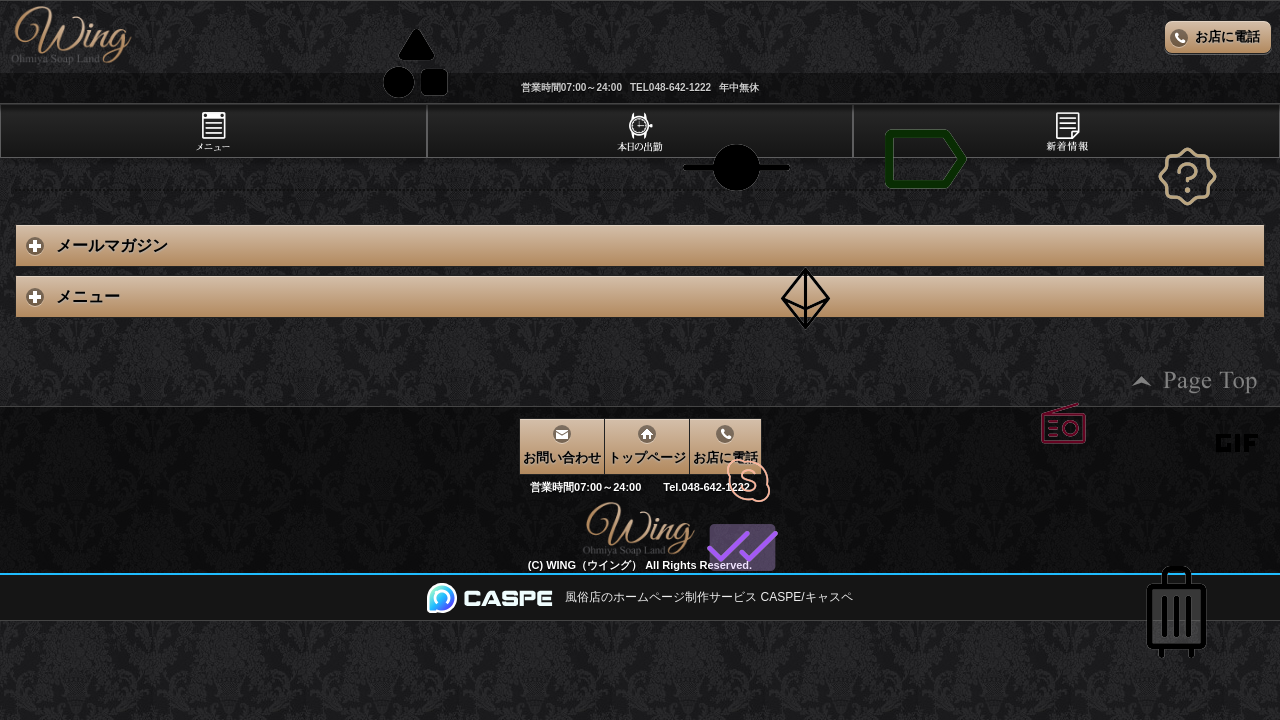 The width and height of the screenshot is (1280, 720). Describe the element at coordinates (736, 167) in the screenshot. I see `view commit history in a git repository` at that location.